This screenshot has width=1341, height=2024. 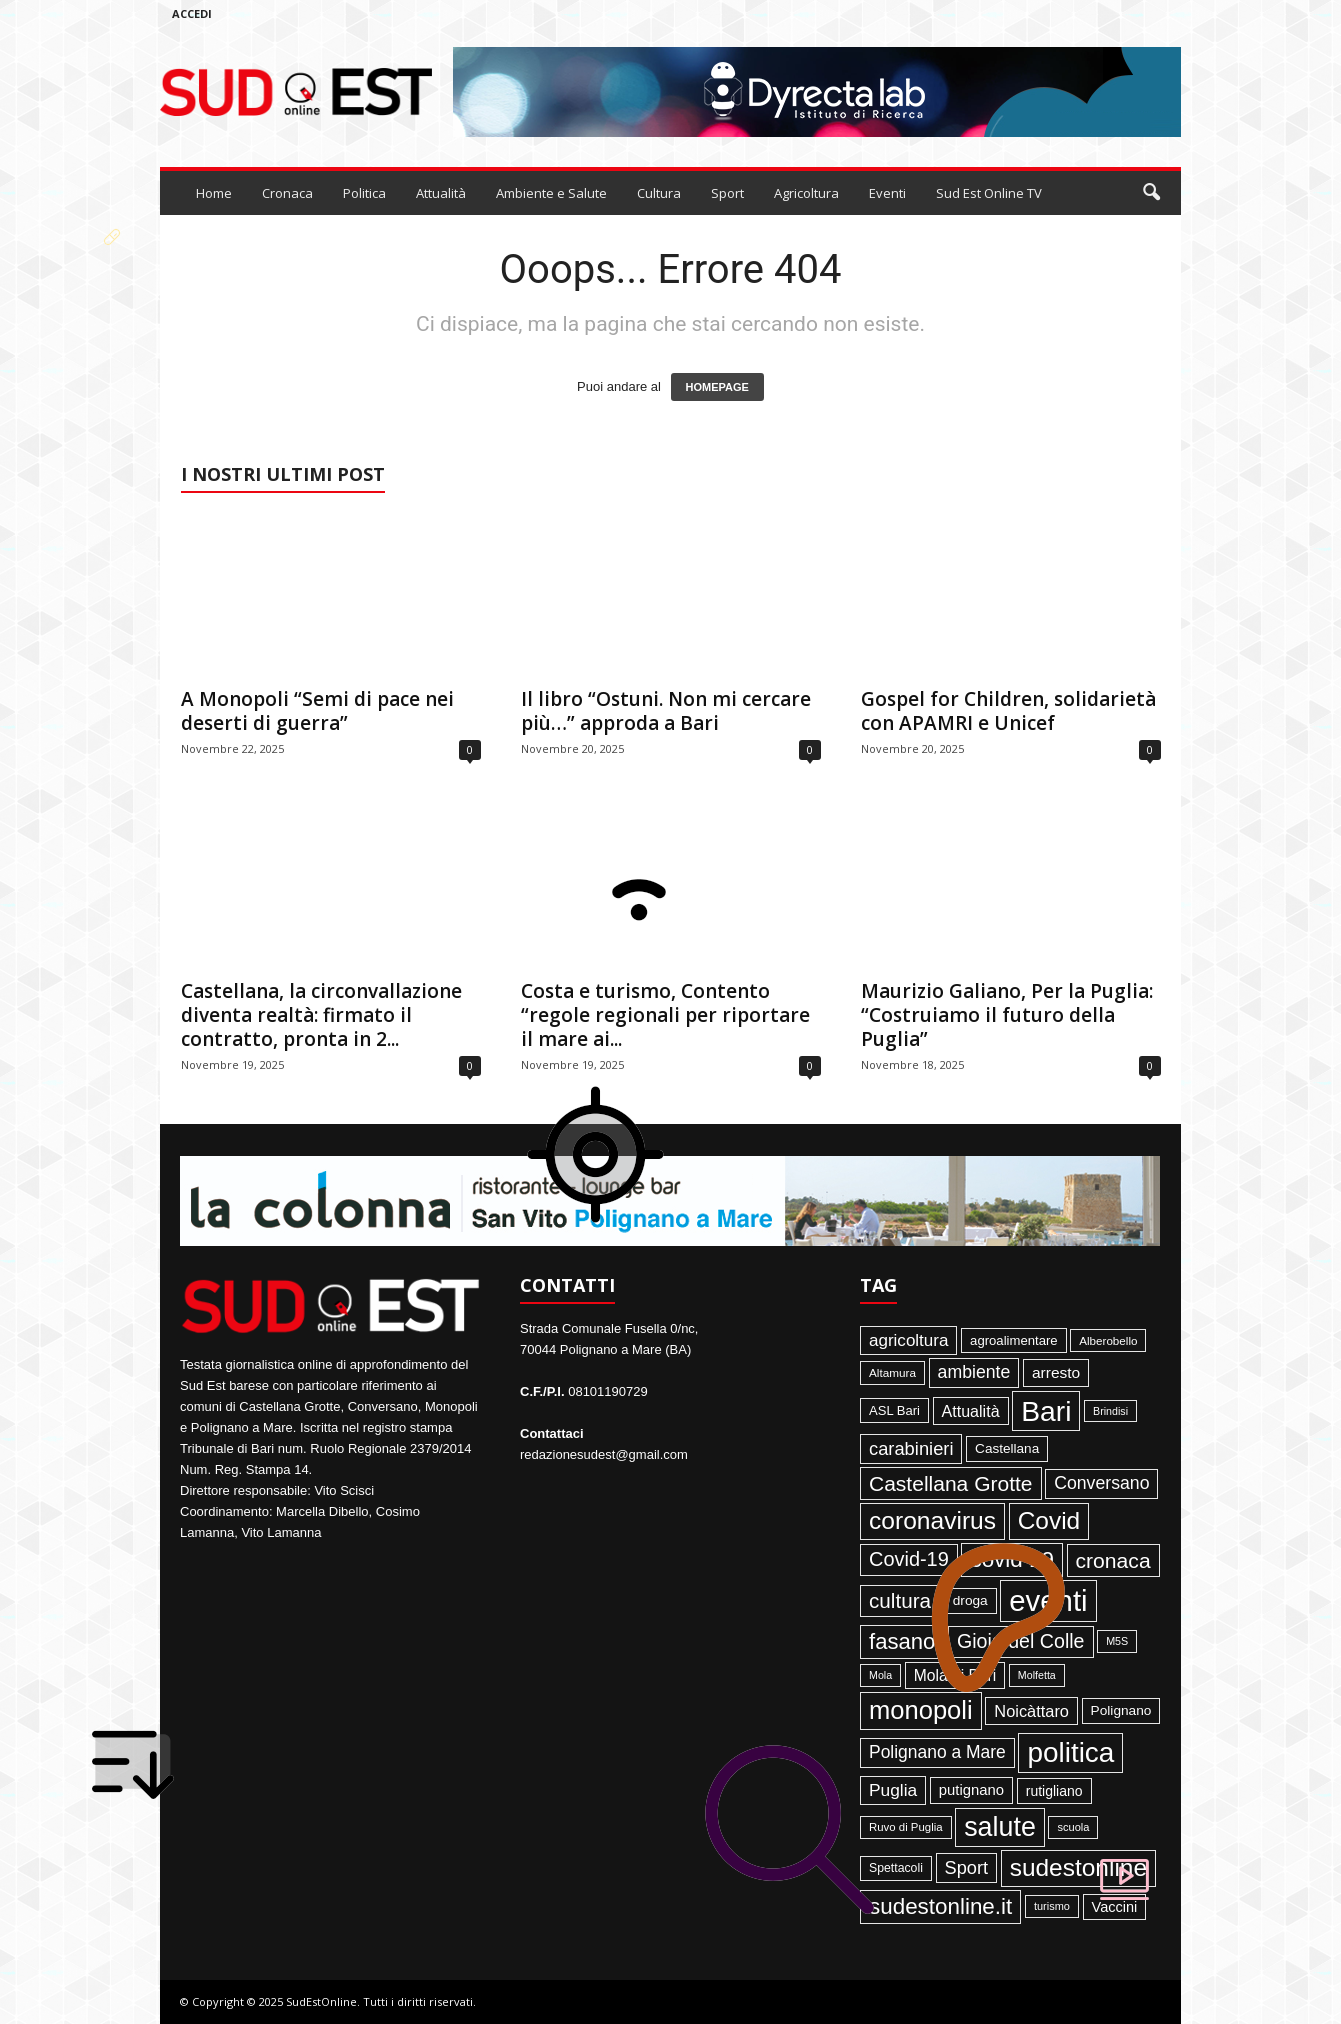 What do you see at coordinates (129, 1761) in the screenshot?
I see `sort items in ascending order` at bounding box center [129, 1761].